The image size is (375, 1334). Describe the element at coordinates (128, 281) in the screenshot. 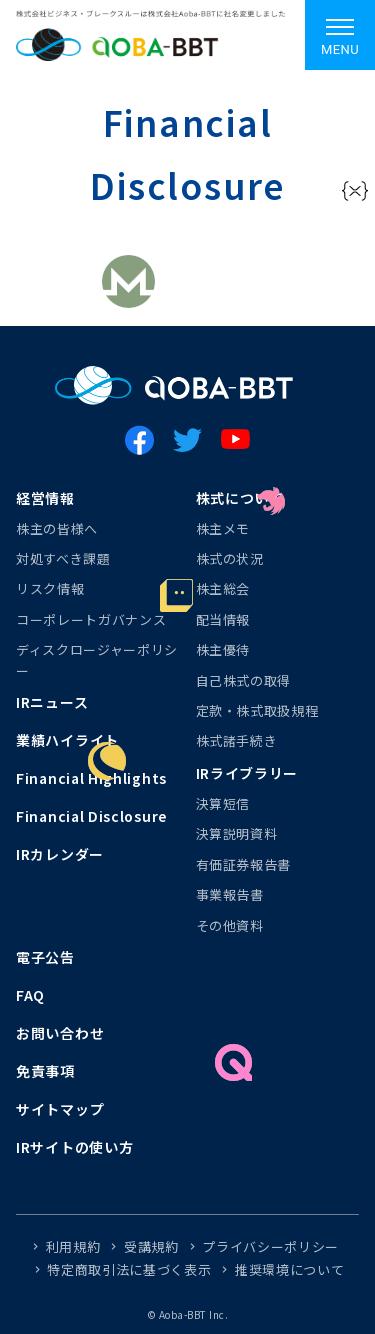

I see `monero cryptocurrency logo` at that location.